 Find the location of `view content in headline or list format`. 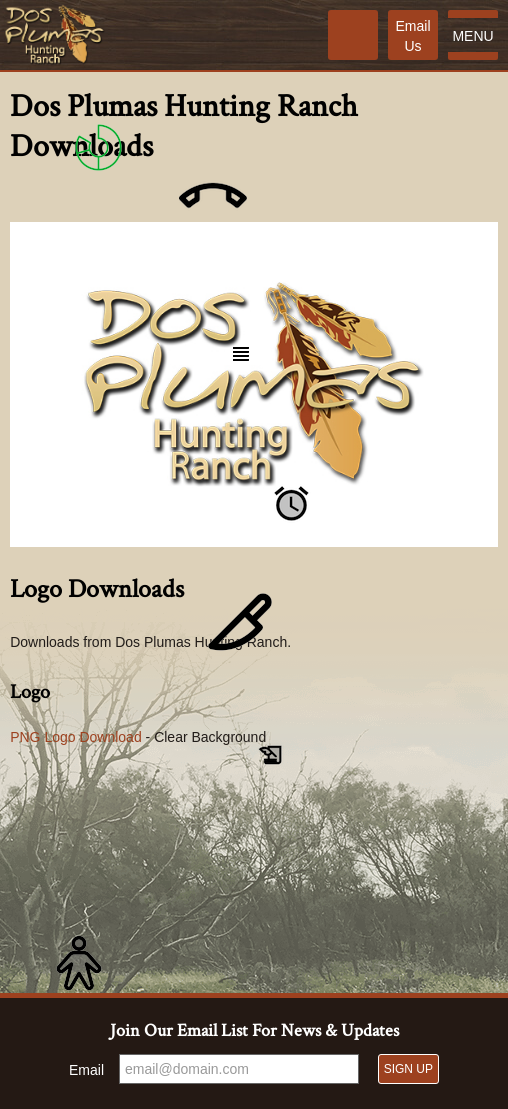

view content in headline or list format is located at coordinates (241, 354).